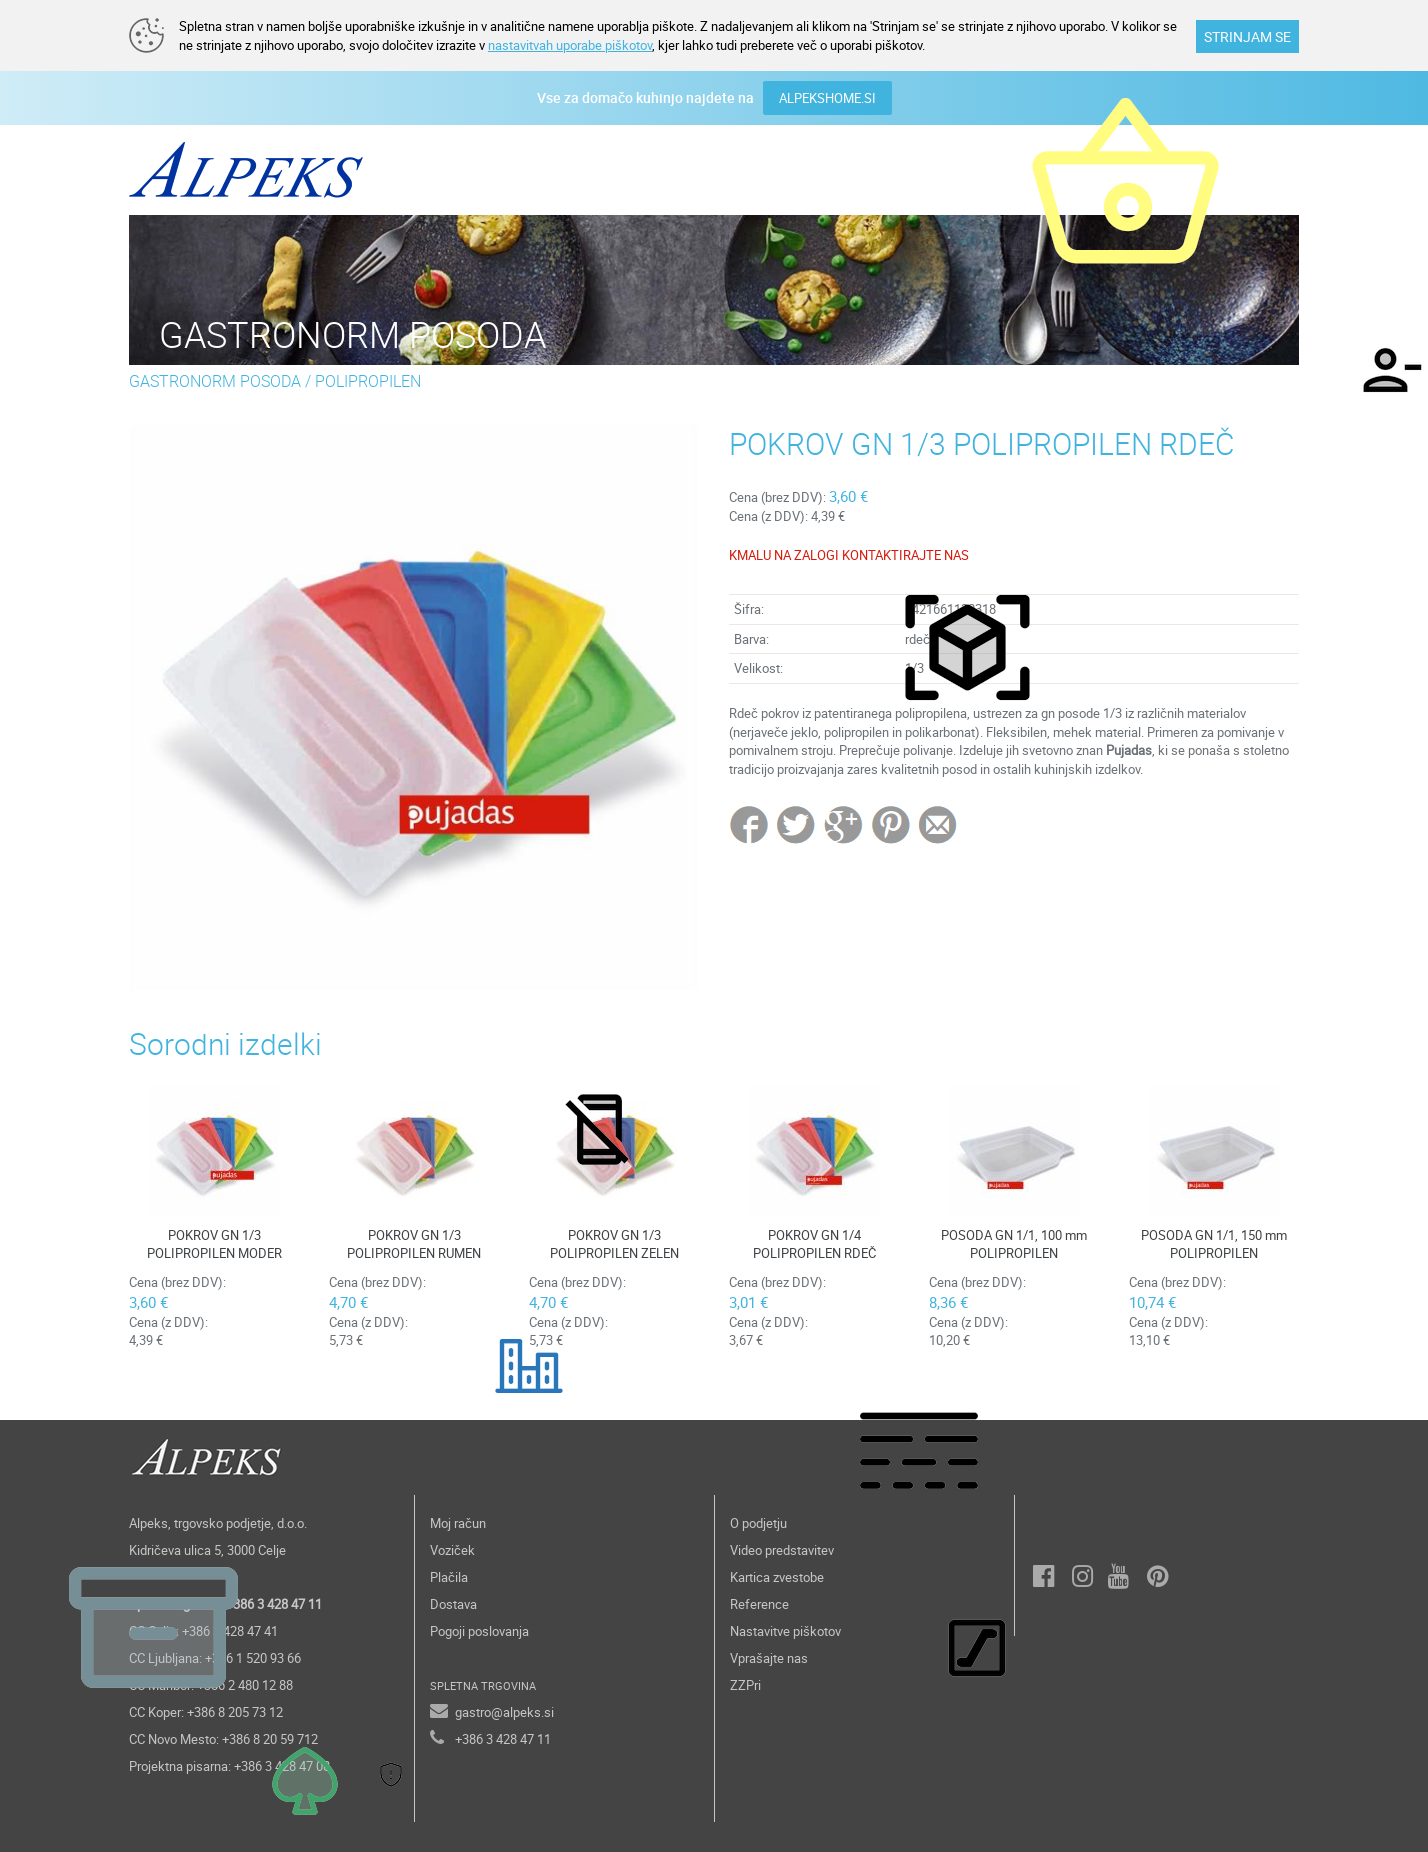 This screenshot has width=1428, height=1852. I want to click on no cell phone service available, so click(599, 1129).